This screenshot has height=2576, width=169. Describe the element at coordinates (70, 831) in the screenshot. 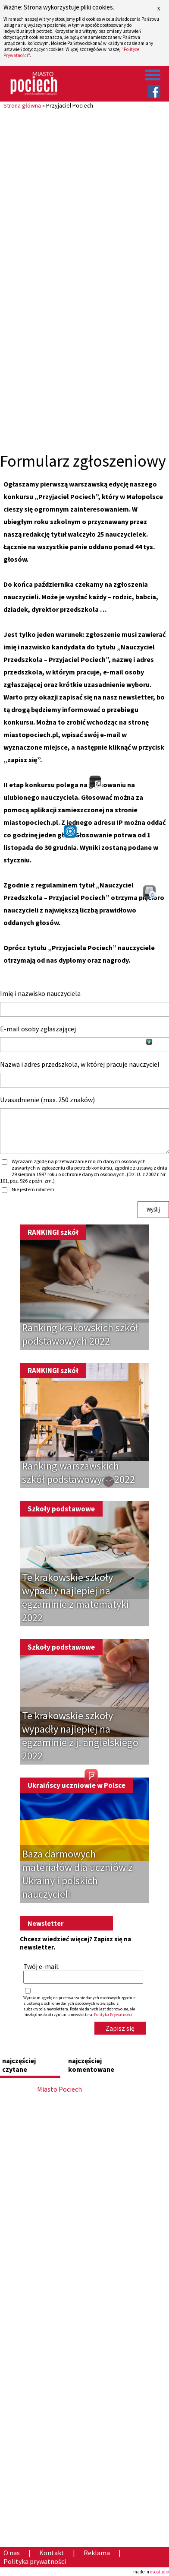

I see `open the Neon app` at that location.